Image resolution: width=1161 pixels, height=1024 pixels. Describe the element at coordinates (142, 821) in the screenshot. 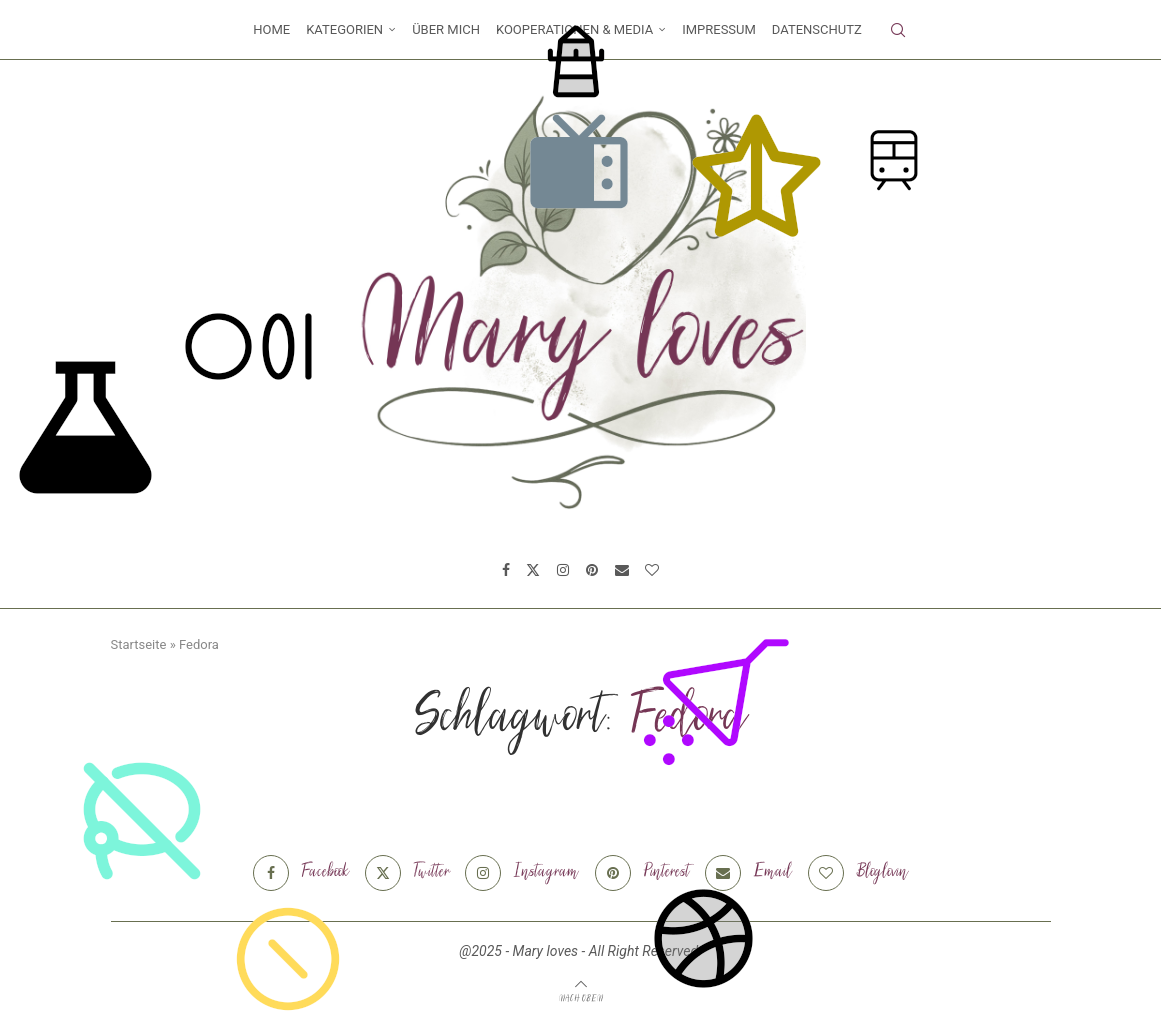

I see `disable lasso selection tool` at that location.